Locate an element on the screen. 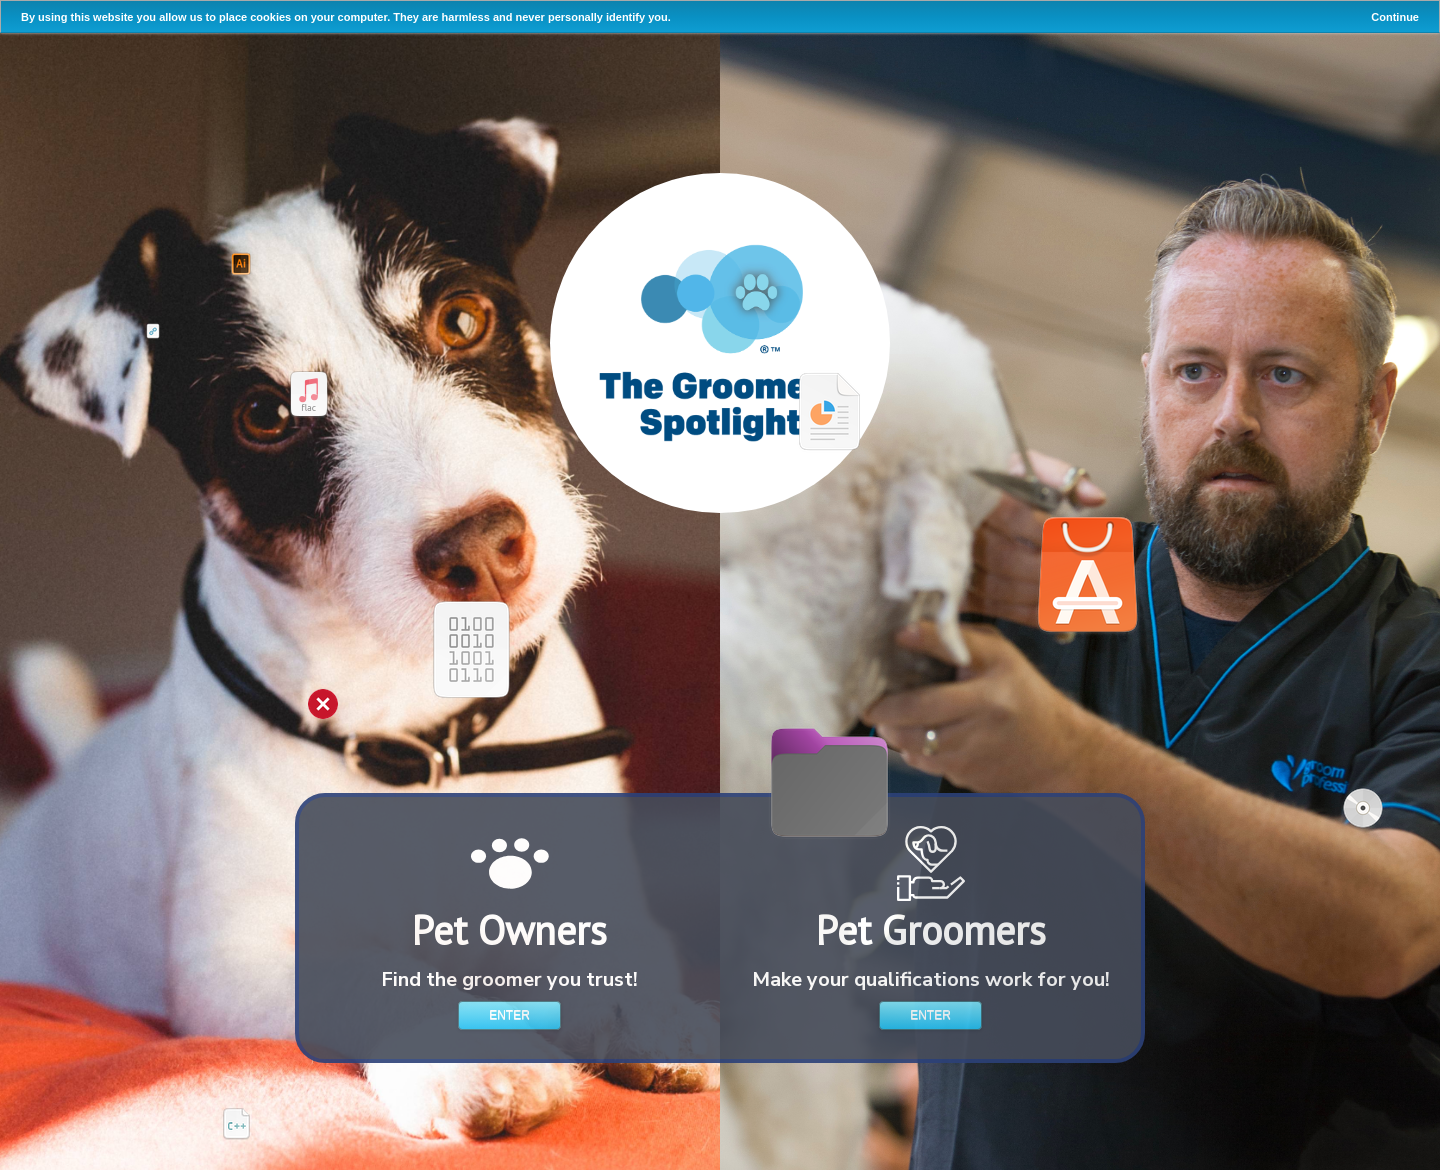 The width and height of the screenshot is (1440, 1170). open the app store to browse and download applications is located at coordinates (1087, 574).